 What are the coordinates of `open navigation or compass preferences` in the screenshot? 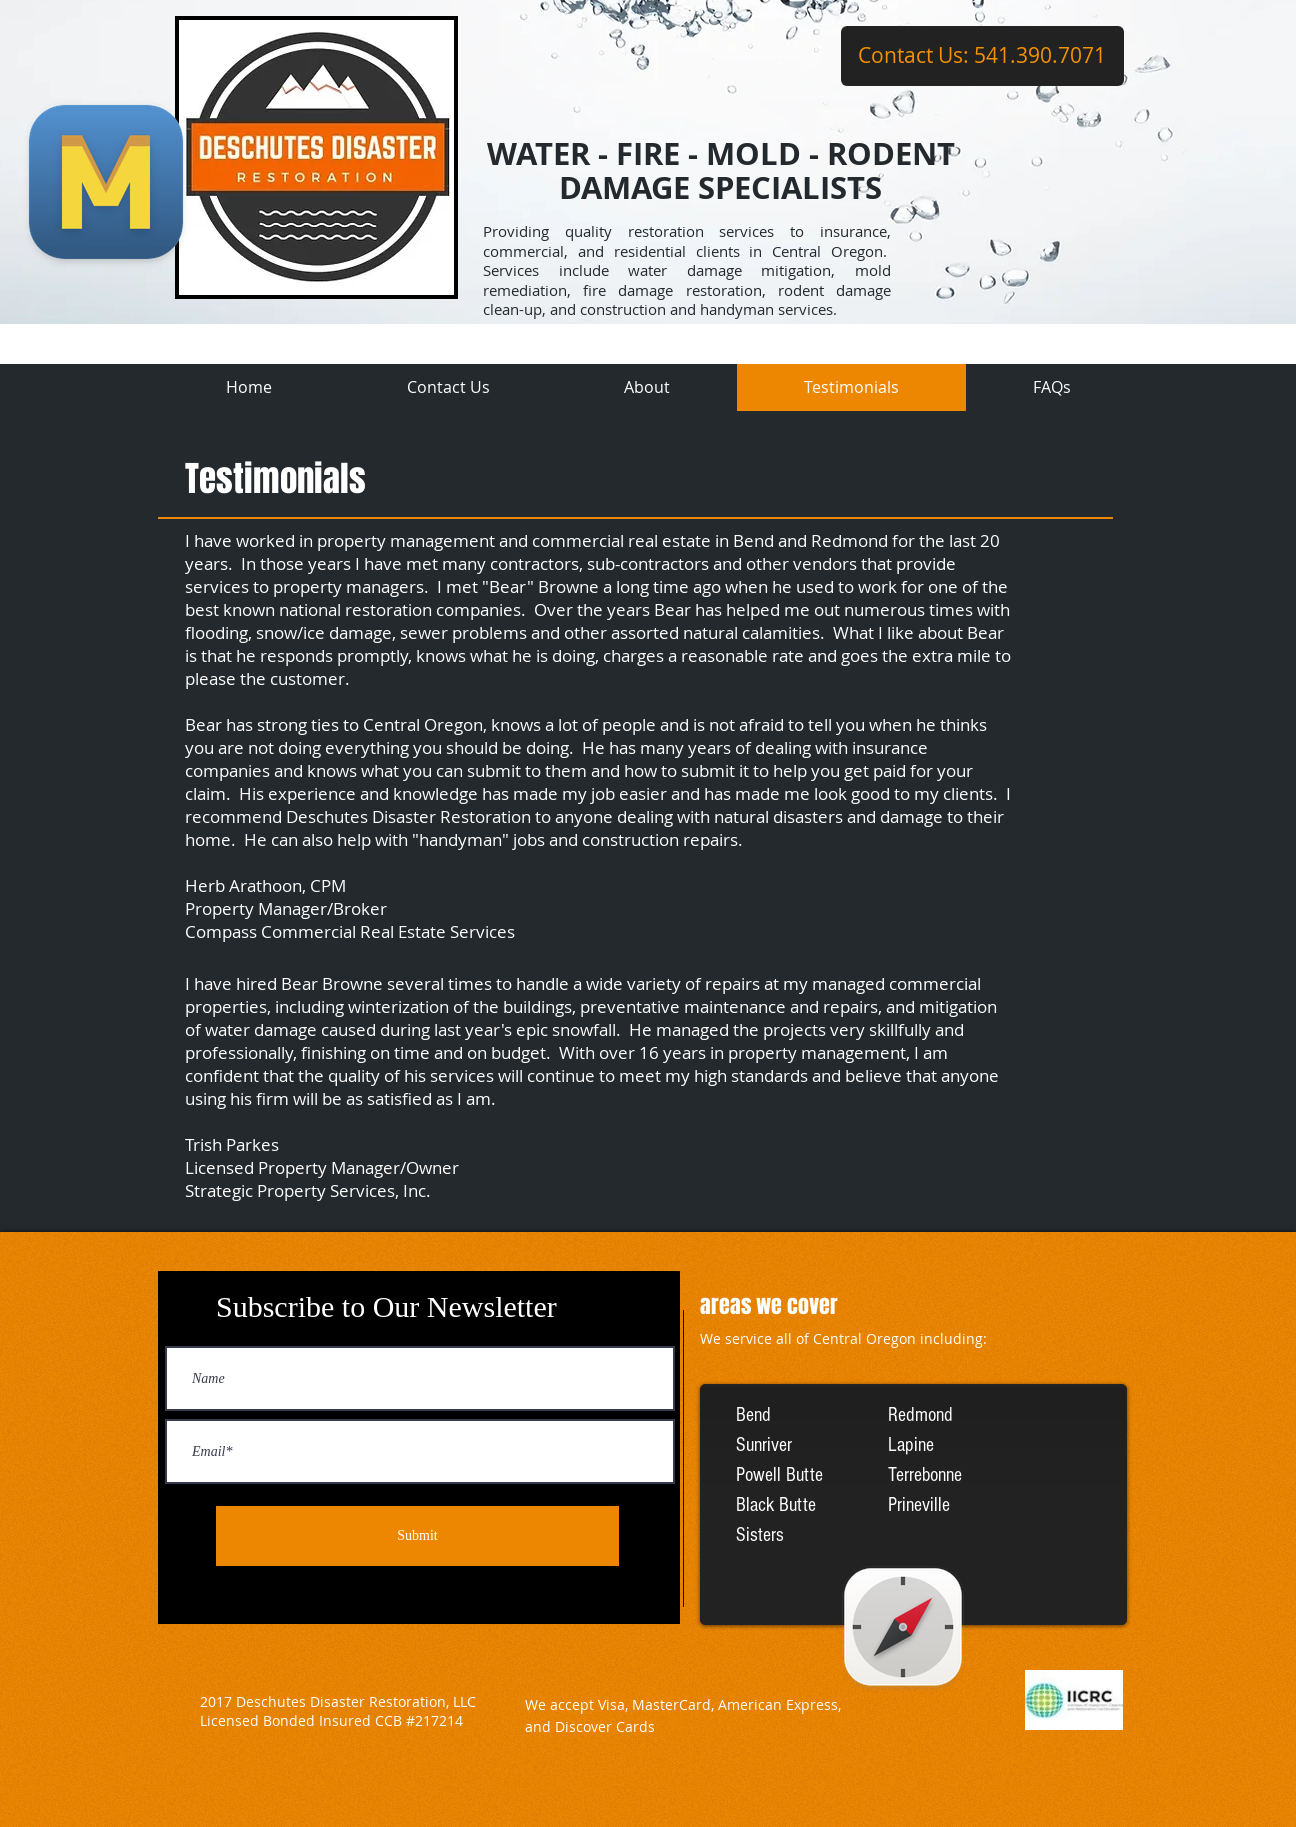 It's located at (903, 1627).